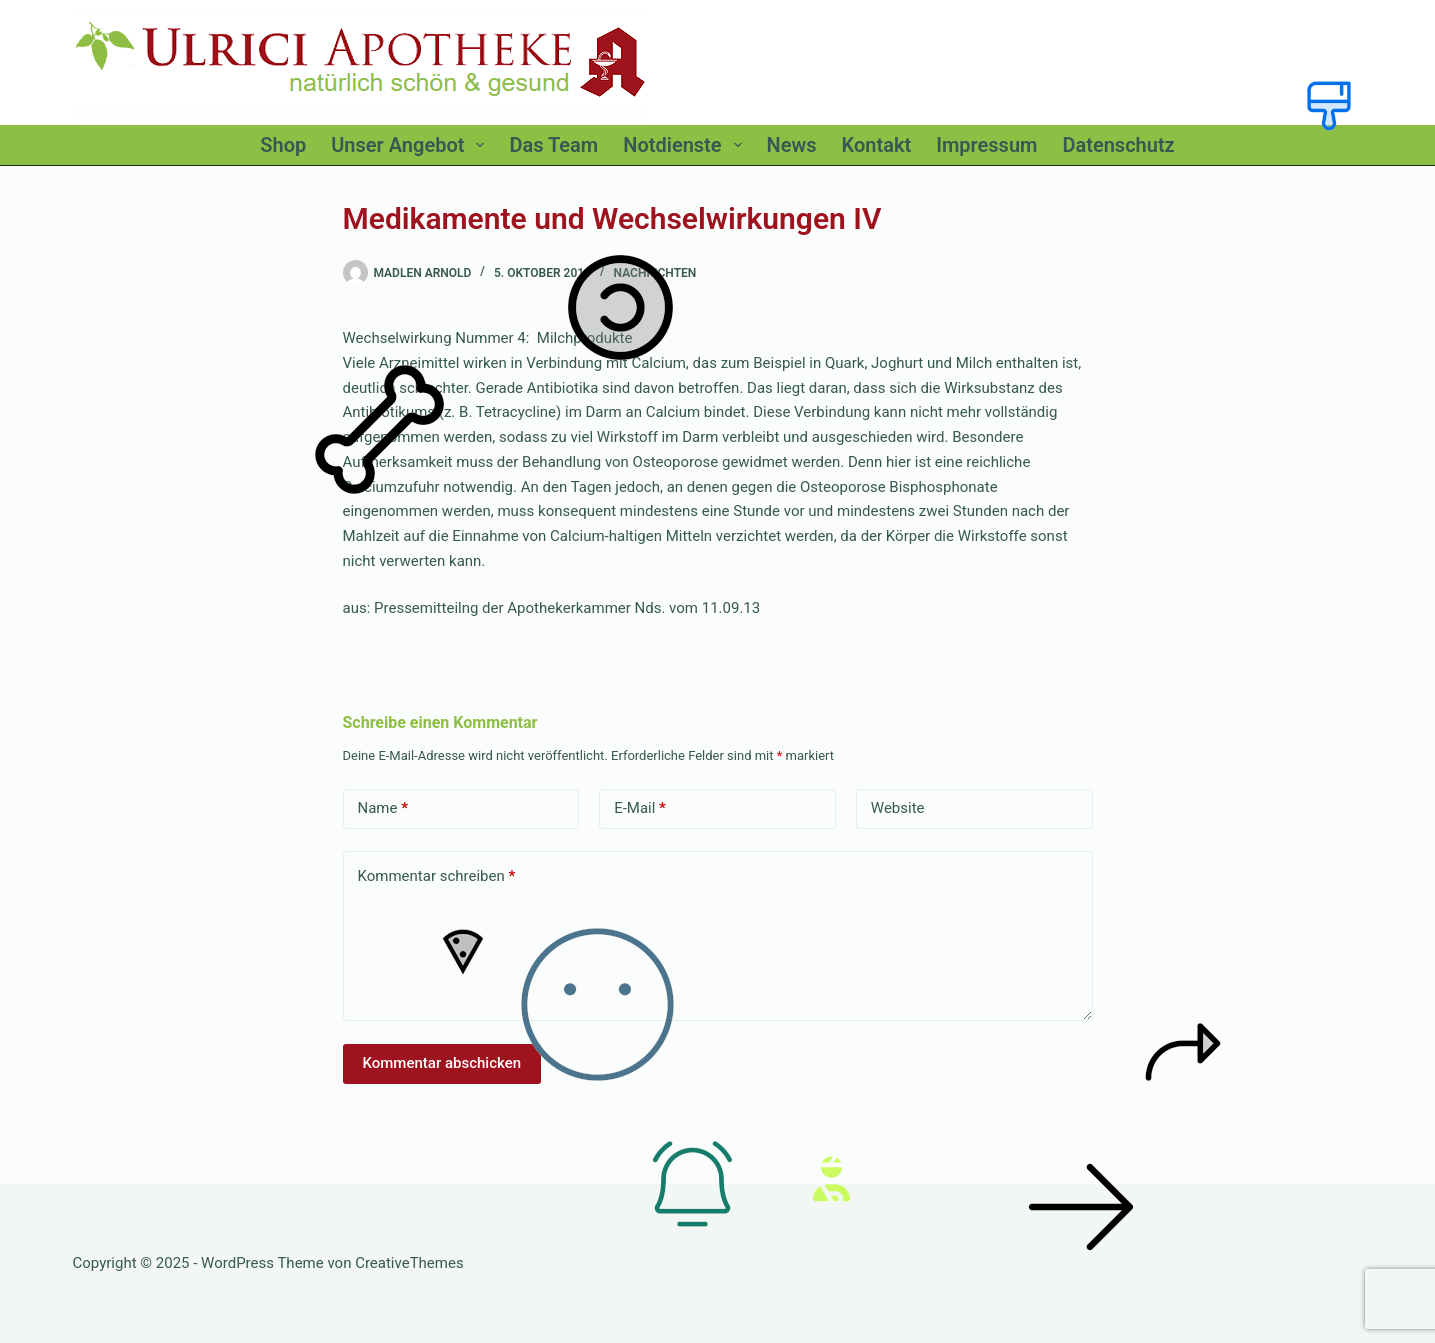 This screenshot has width=1435, height=1343. I want to click on new notification alert, so click(692, 1185).